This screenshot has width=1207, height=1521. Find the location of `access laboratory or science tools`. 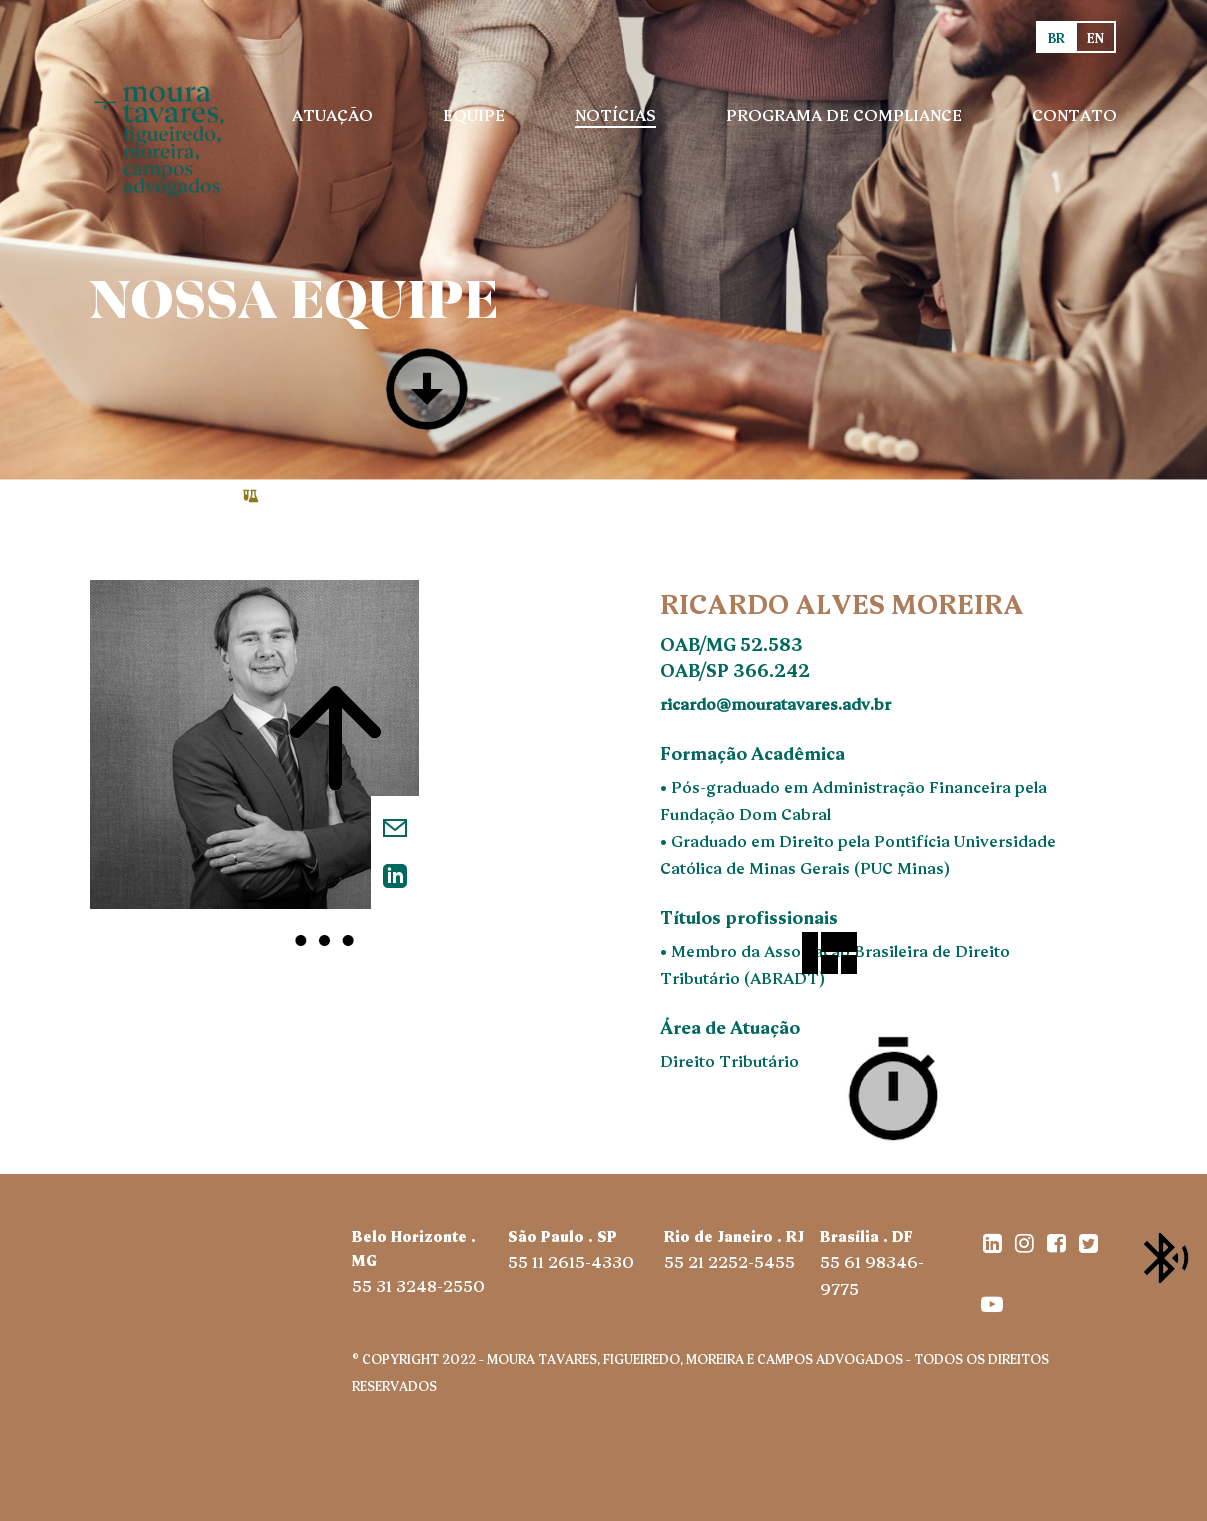

access laboratory or science tools is located at coordinates (251, 496).